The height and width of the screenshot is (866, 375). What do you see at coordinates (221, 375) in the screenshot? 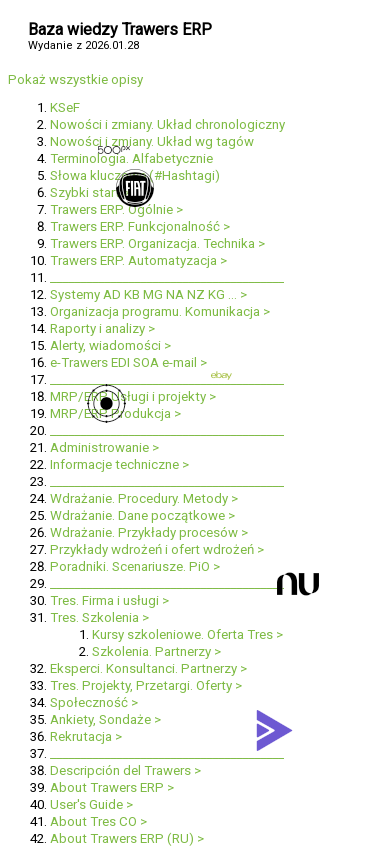
I see `open the eBay app` at bounding box center [221, 375].